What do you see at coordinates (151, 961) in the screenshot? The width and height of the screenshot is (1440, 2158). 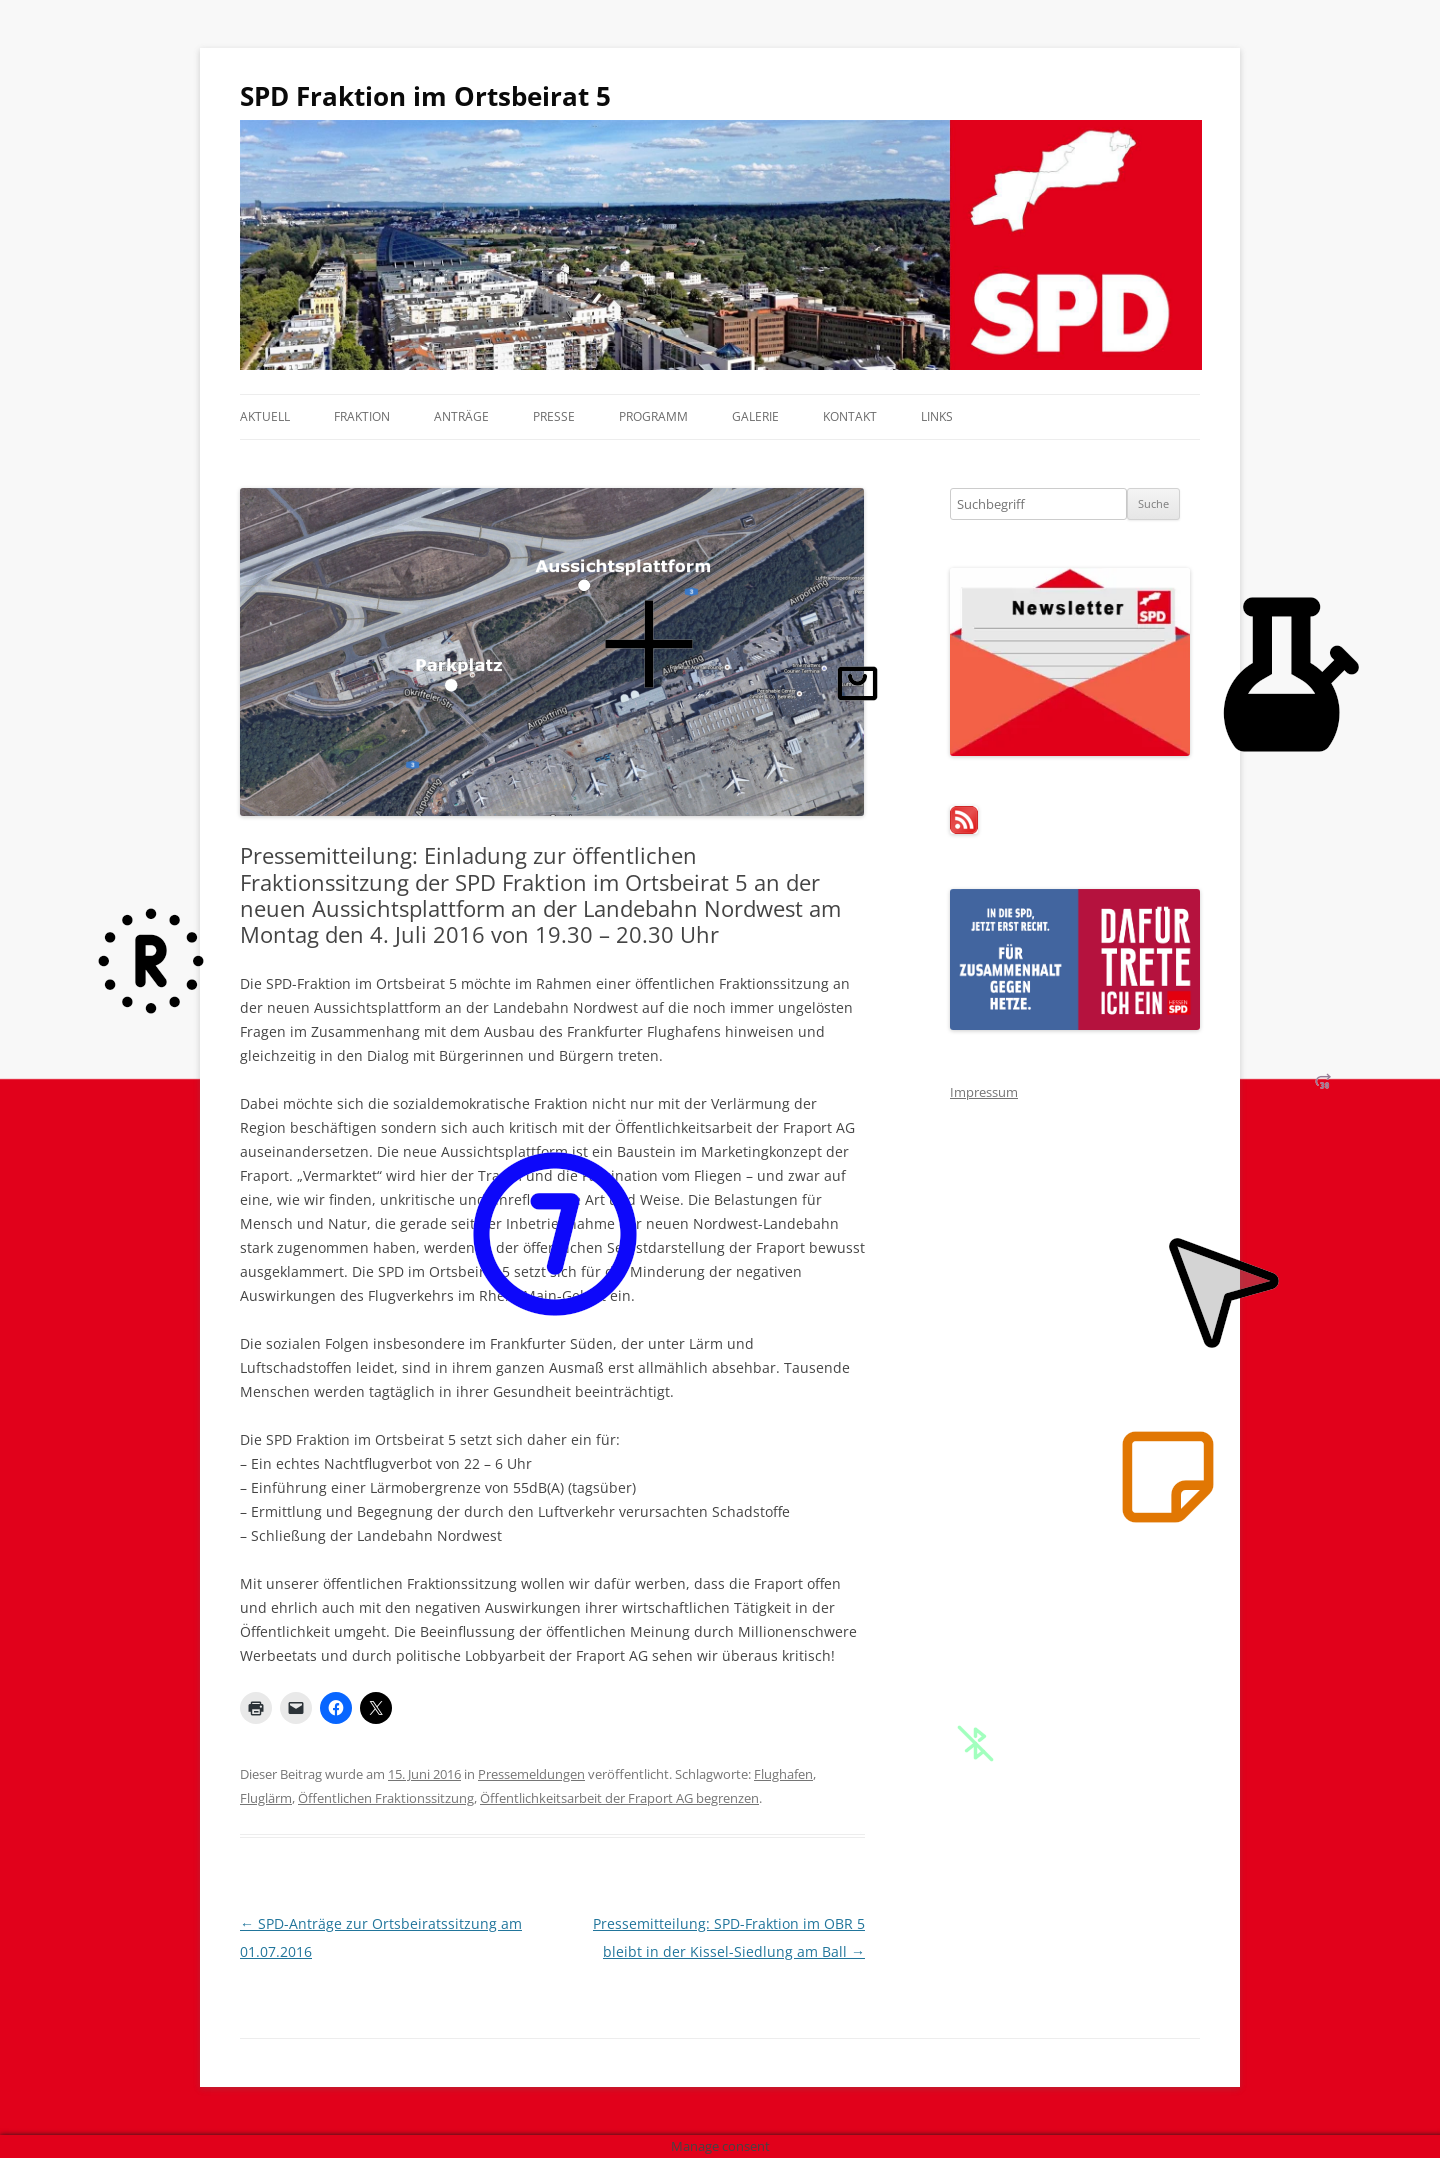 I see `indicates registered trademark or rights reserved` at bounding box center [151, 961].